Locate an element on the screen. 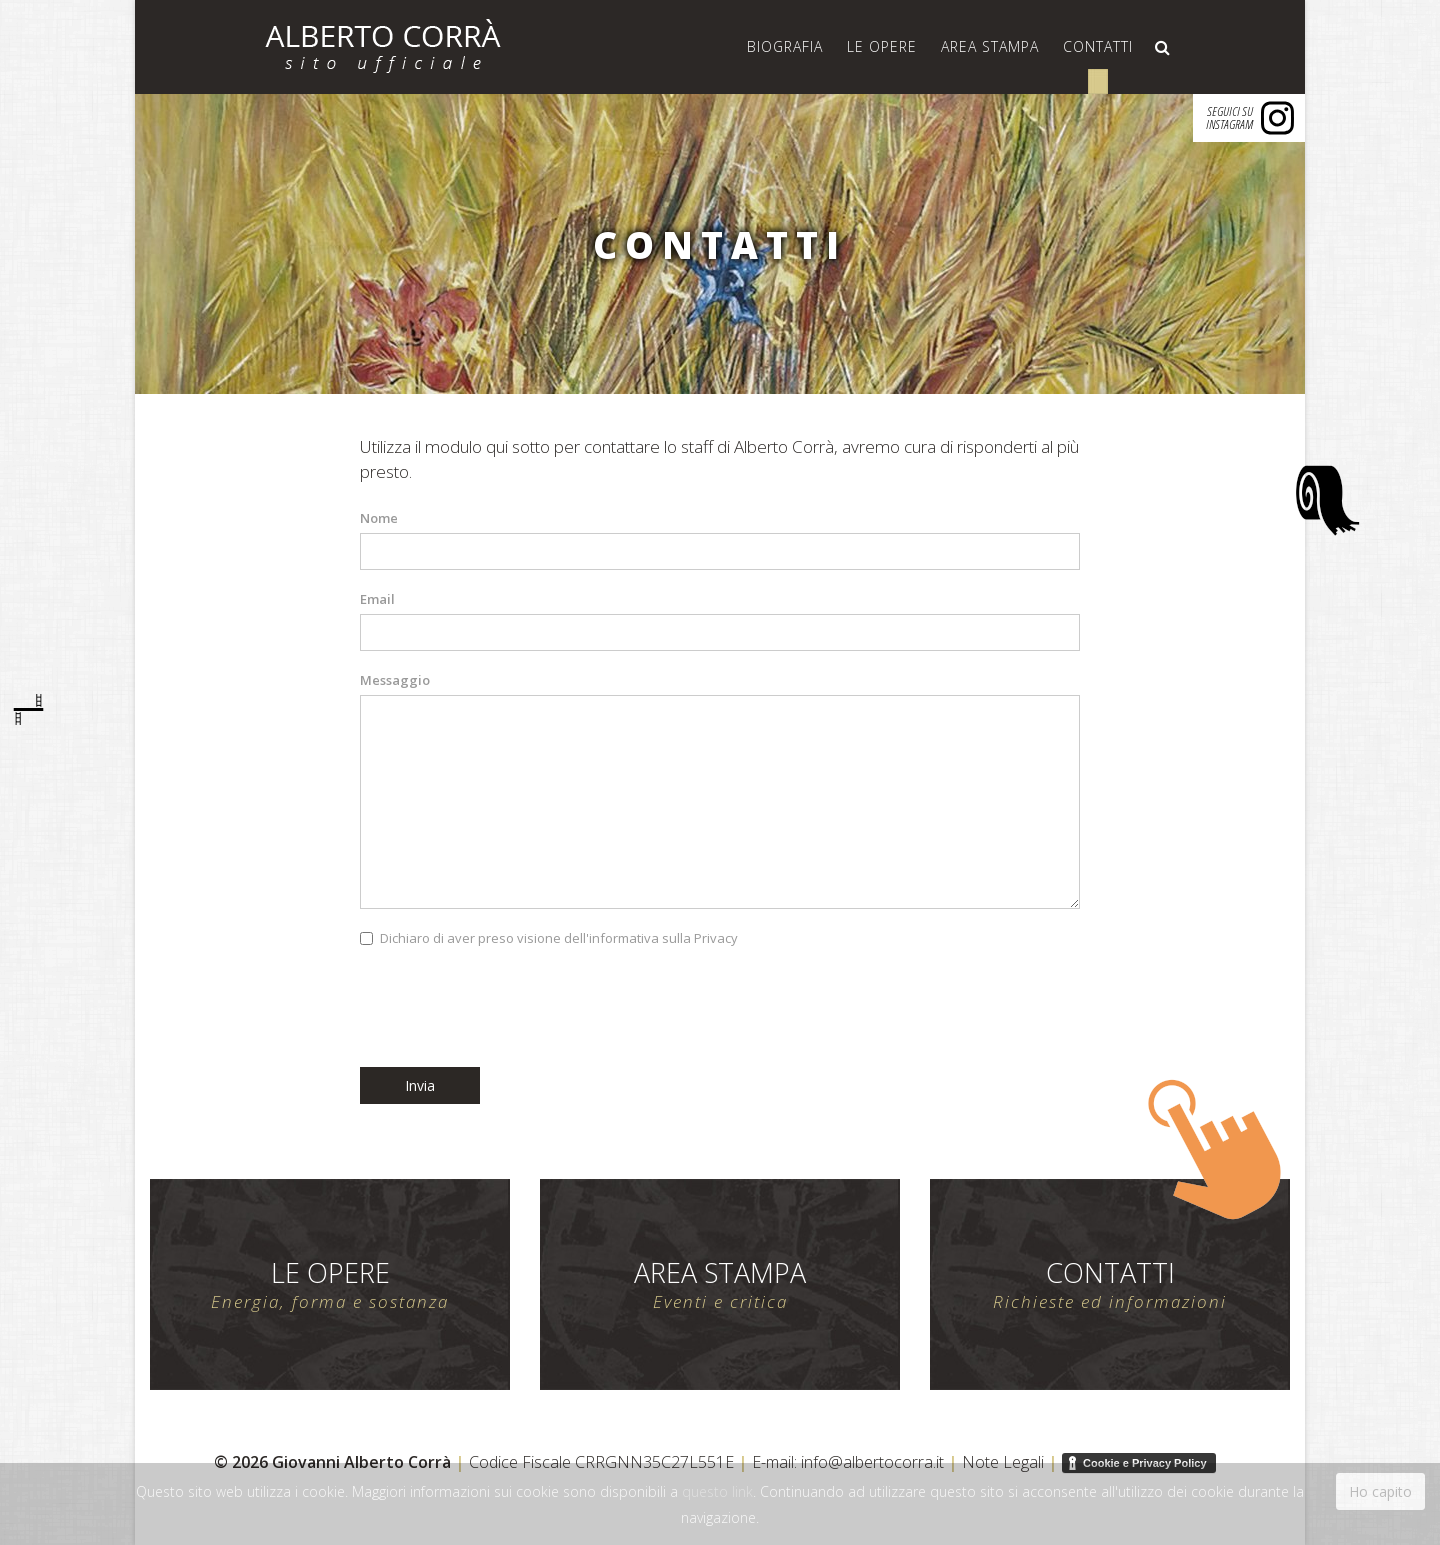  access first aid or medical supplies is located at coordinates (1325, 500).